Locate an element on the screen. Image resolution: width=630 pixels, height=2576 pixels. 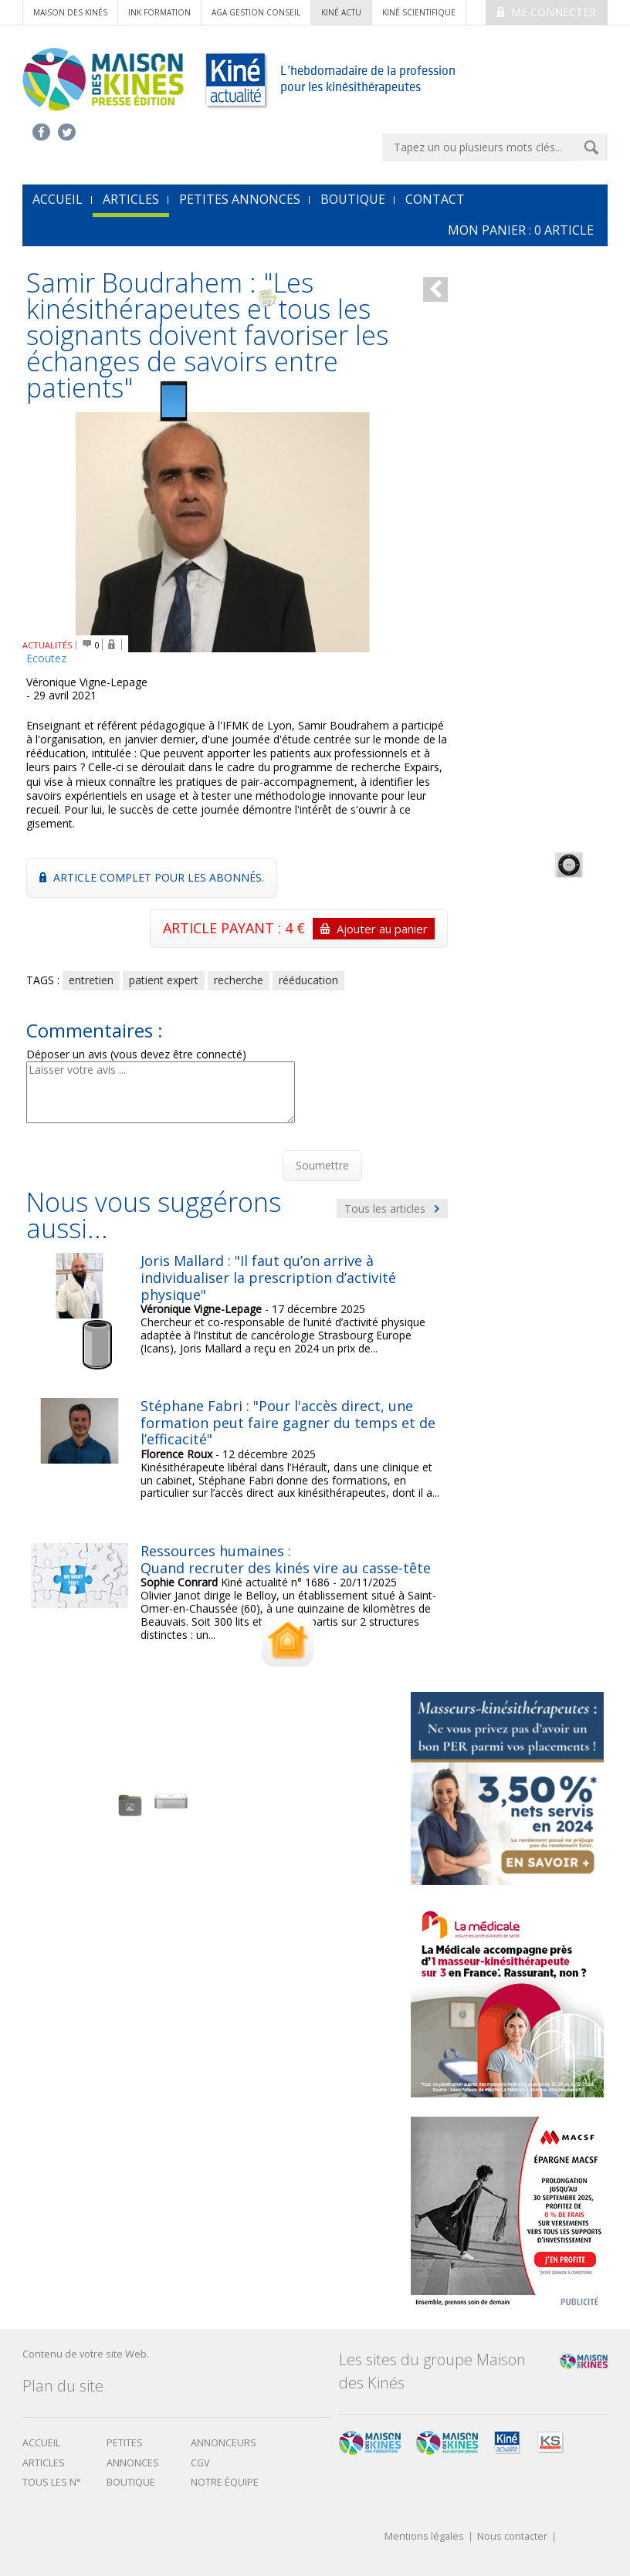
open the home app is located at coordinates (287, 1640).